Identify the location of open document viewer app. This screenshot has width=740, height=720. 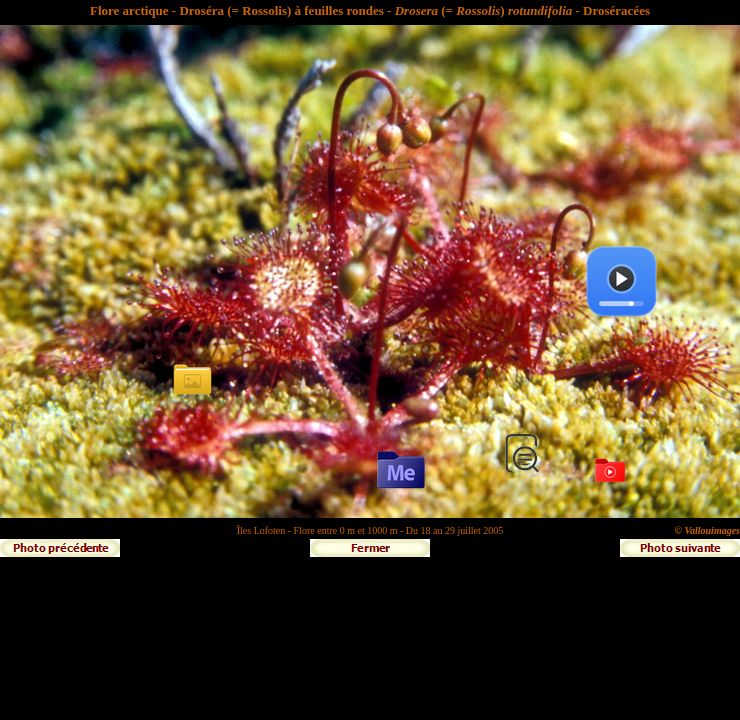
(522, 453).